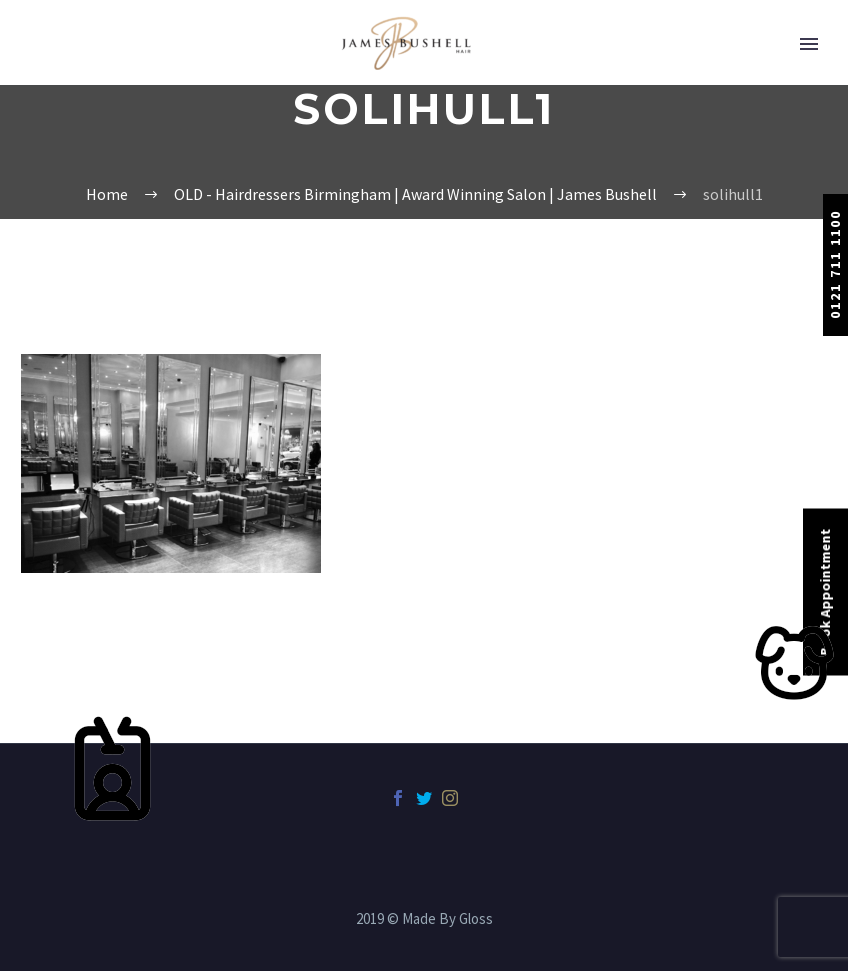 This screenshot has width=848, height=971. What do you see at coordinates (112, 768) in the screenshot?
I see `view employee badge or identification` at bounding box center [112, 768].